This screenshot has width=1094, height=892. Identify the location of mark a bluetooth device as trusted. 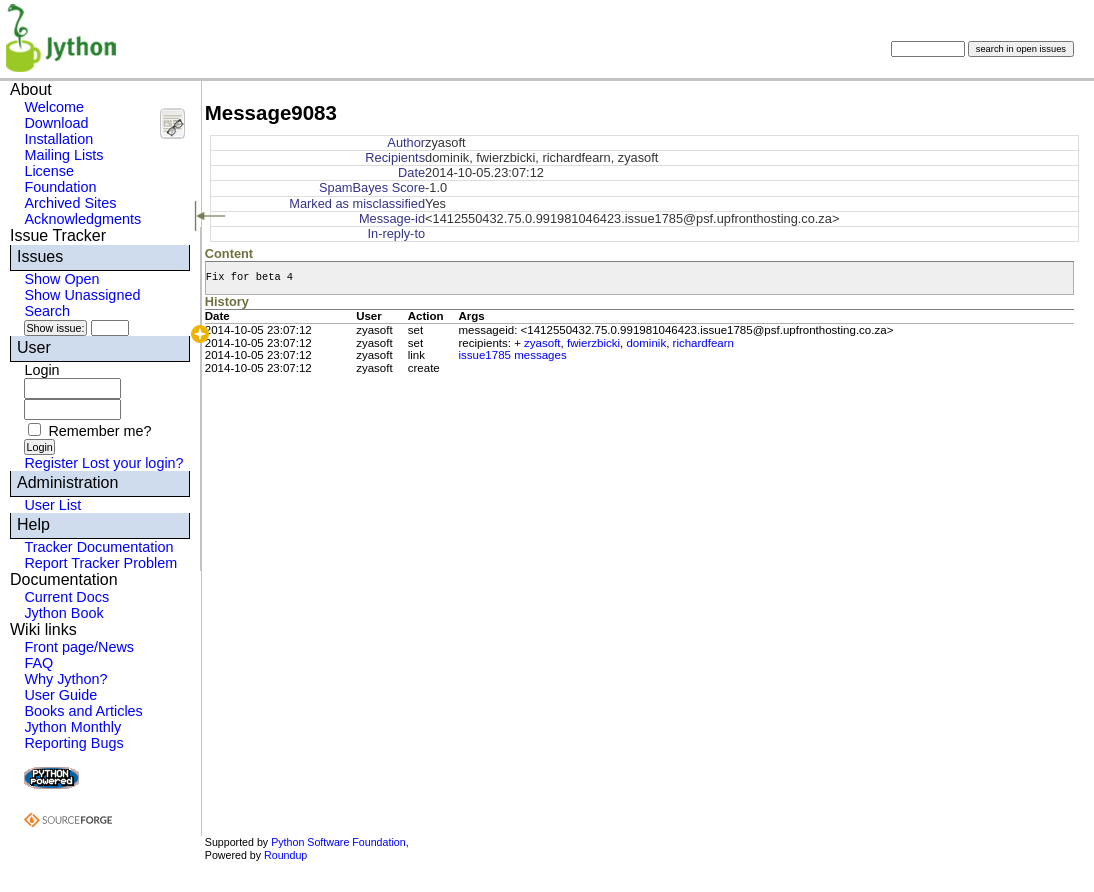
(200, 334).